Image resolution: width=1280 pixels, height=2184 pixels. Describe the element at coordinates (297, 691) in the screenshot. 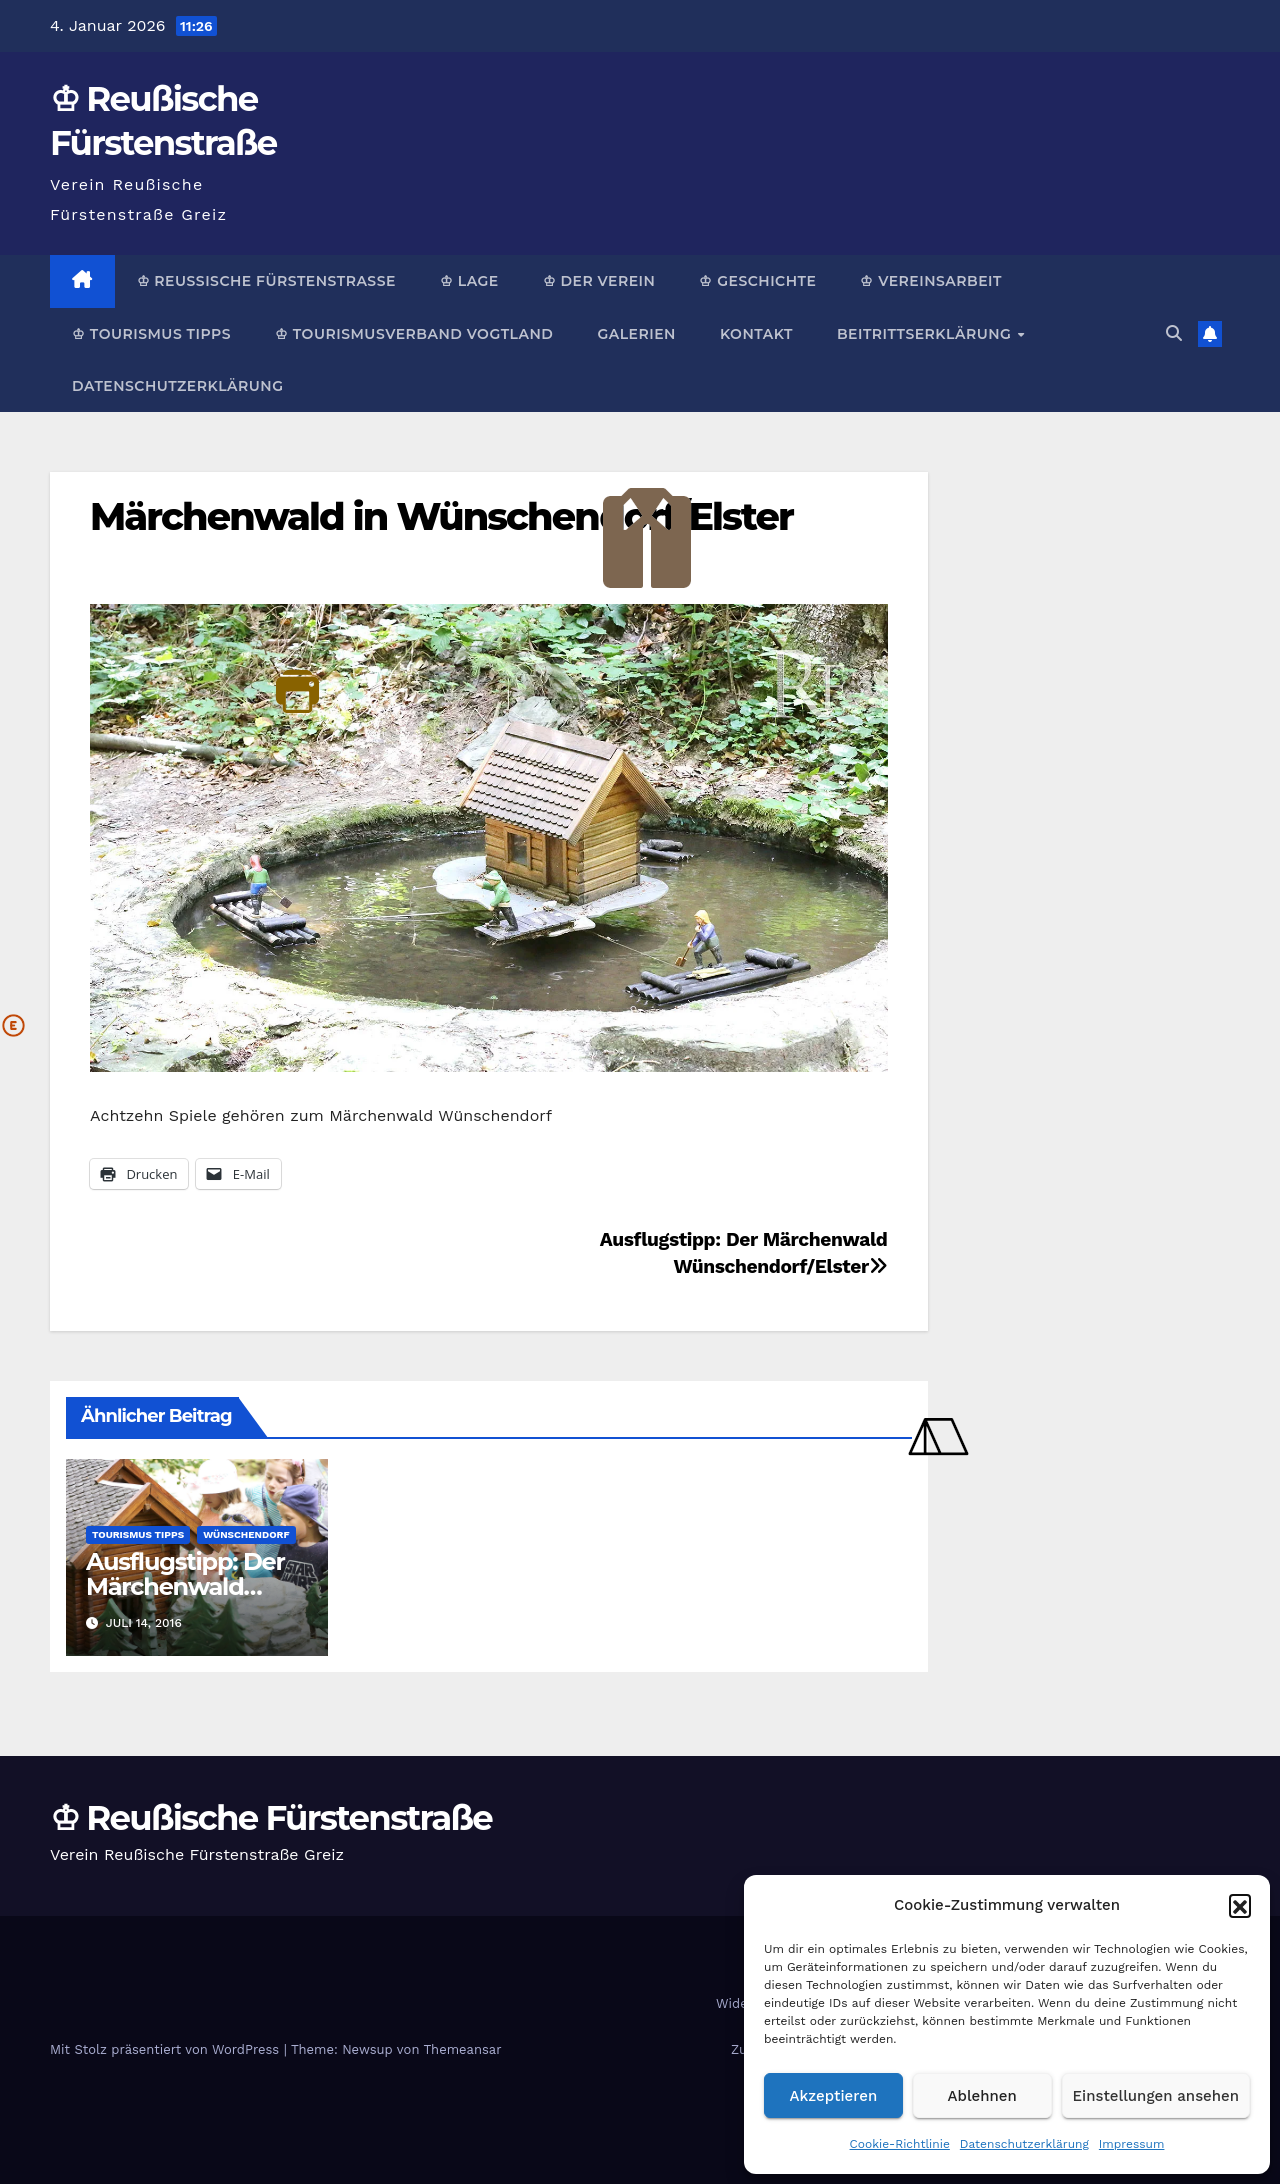

I see `print this document` at that location.